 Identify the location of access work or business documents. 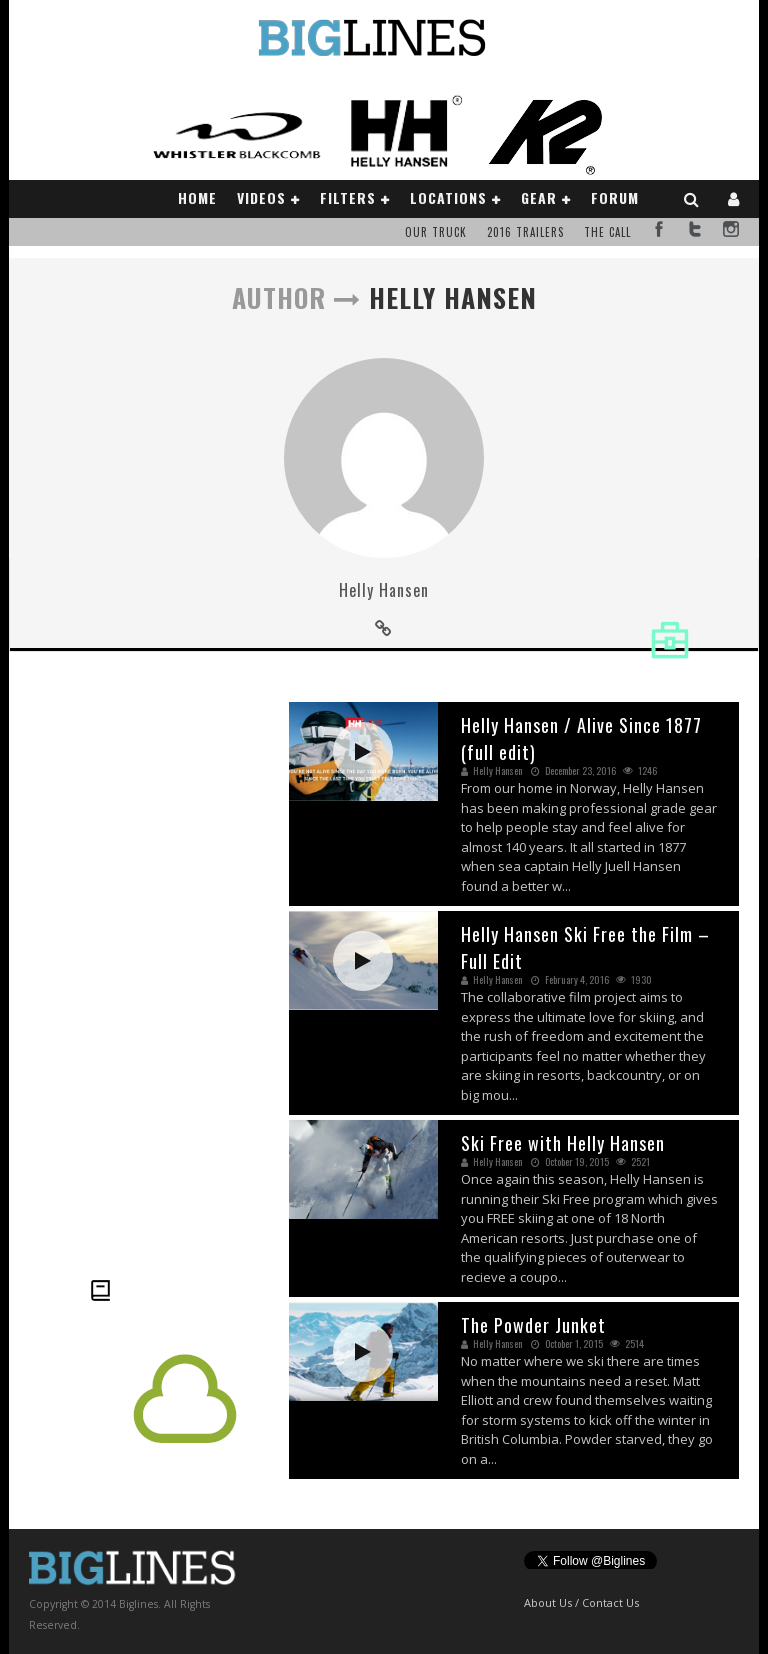
(670, 642).